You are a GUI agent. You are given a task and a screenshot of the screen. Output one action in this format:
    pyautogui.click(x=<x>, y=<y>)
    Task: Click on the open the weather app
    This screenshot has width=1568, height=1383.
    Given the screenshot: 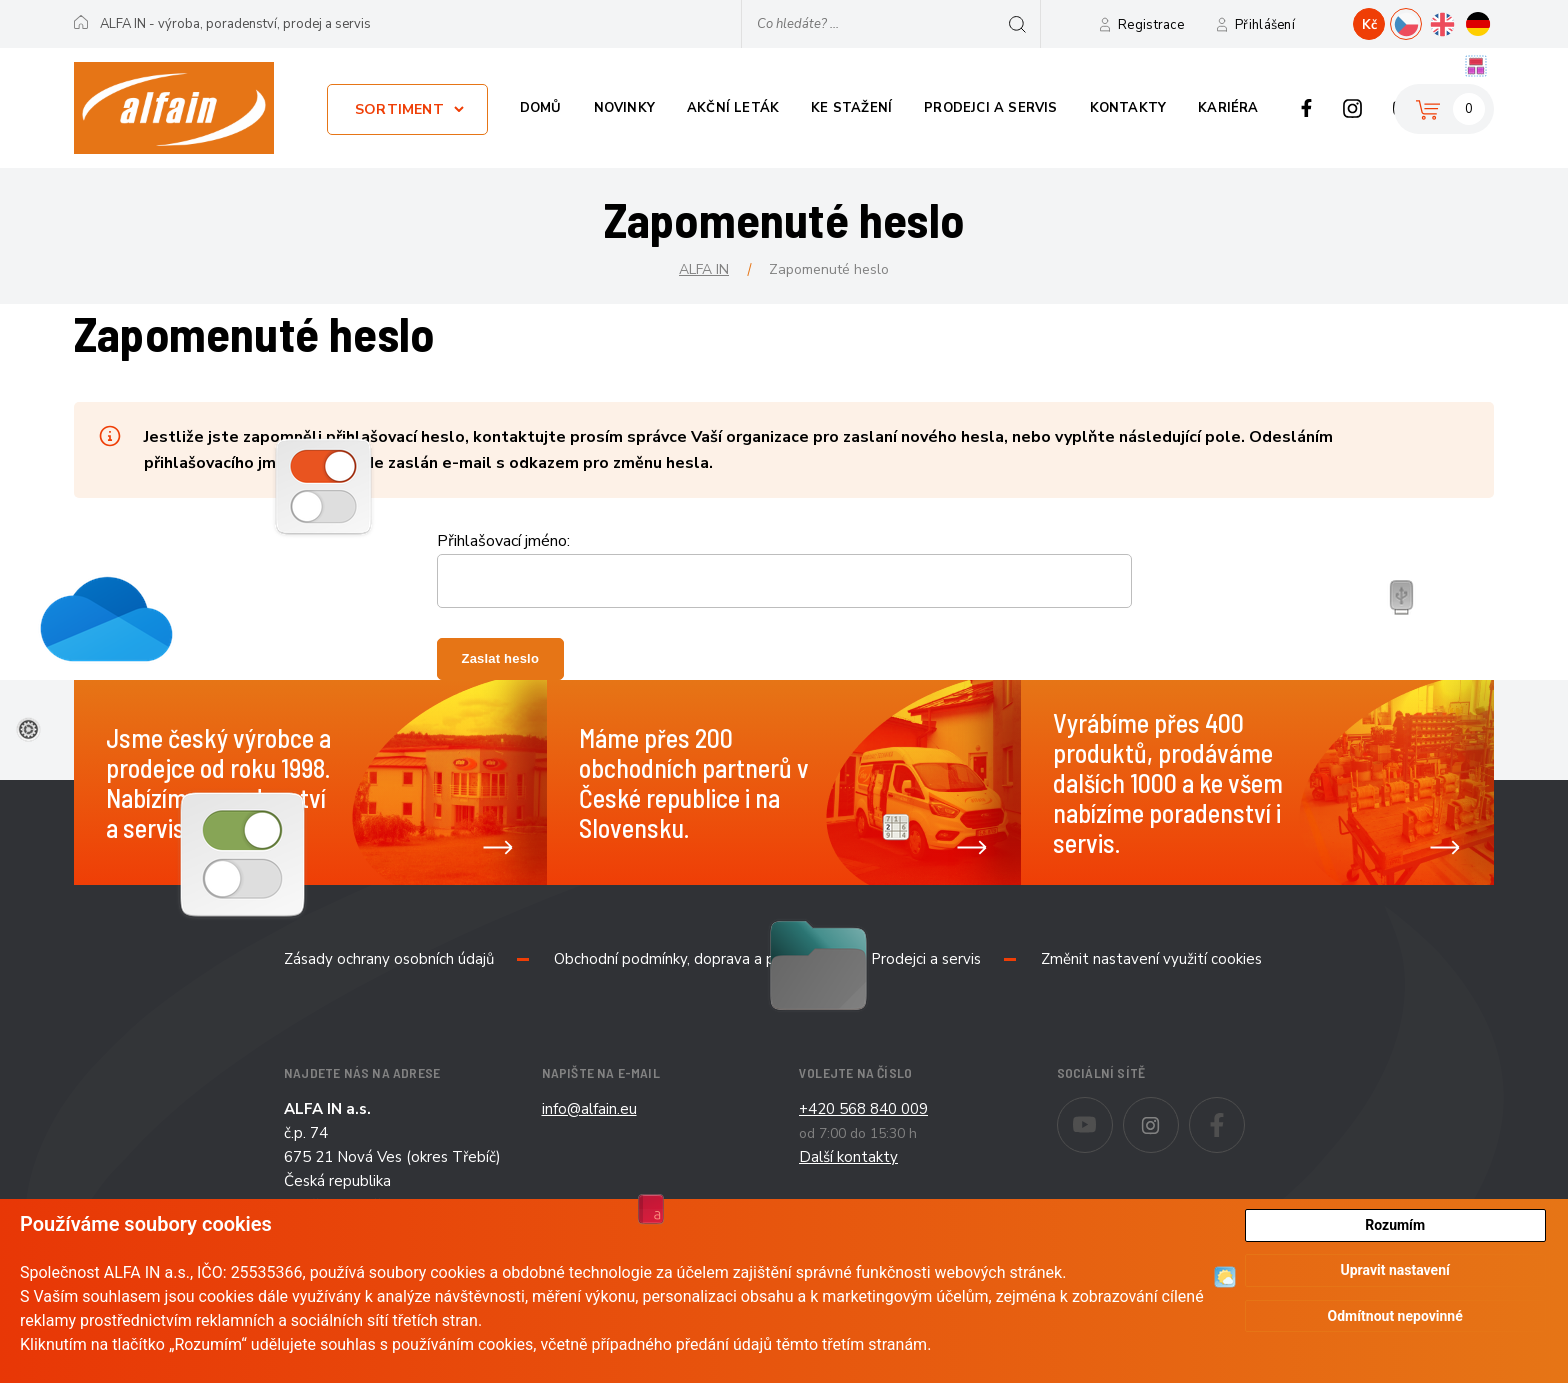 What is the action you would take?
    pyautogui.click(x=1225, y=1277)
    